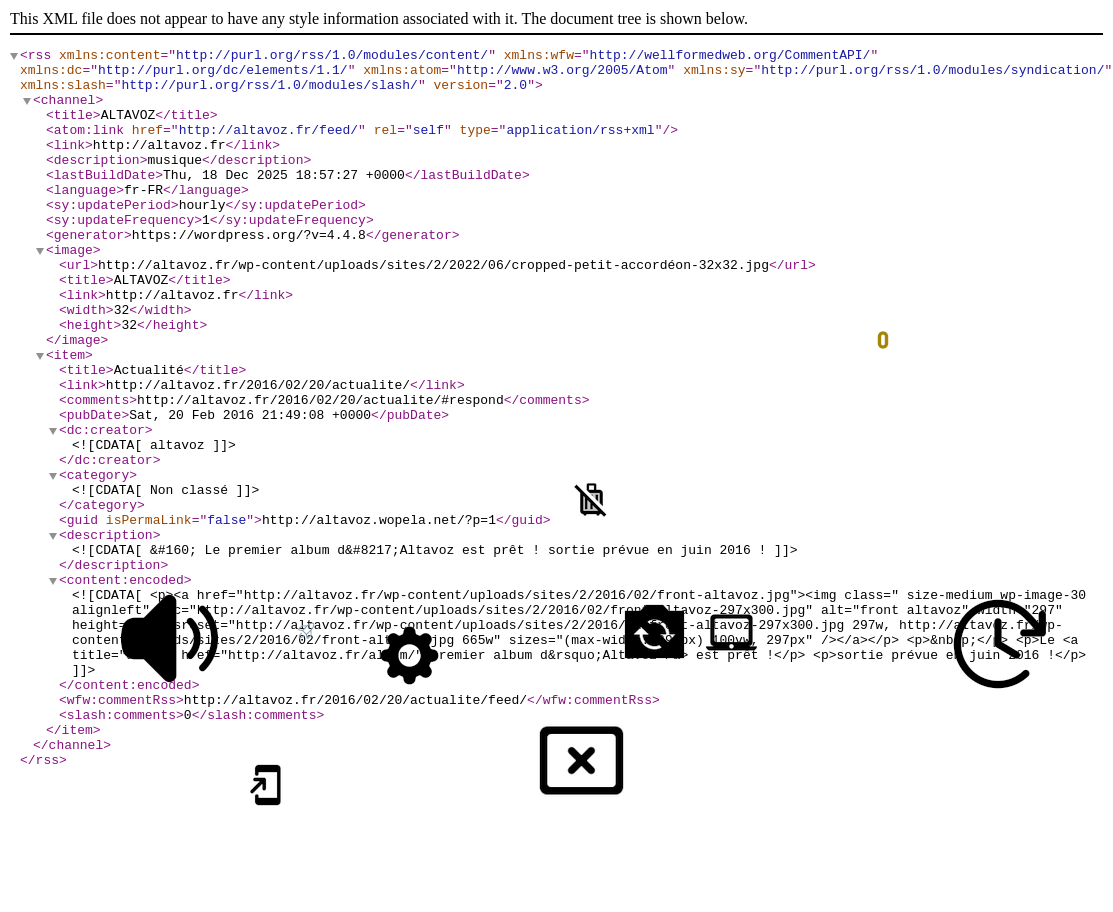  I want to click on access desktop or laptop view, so click(731, 633).